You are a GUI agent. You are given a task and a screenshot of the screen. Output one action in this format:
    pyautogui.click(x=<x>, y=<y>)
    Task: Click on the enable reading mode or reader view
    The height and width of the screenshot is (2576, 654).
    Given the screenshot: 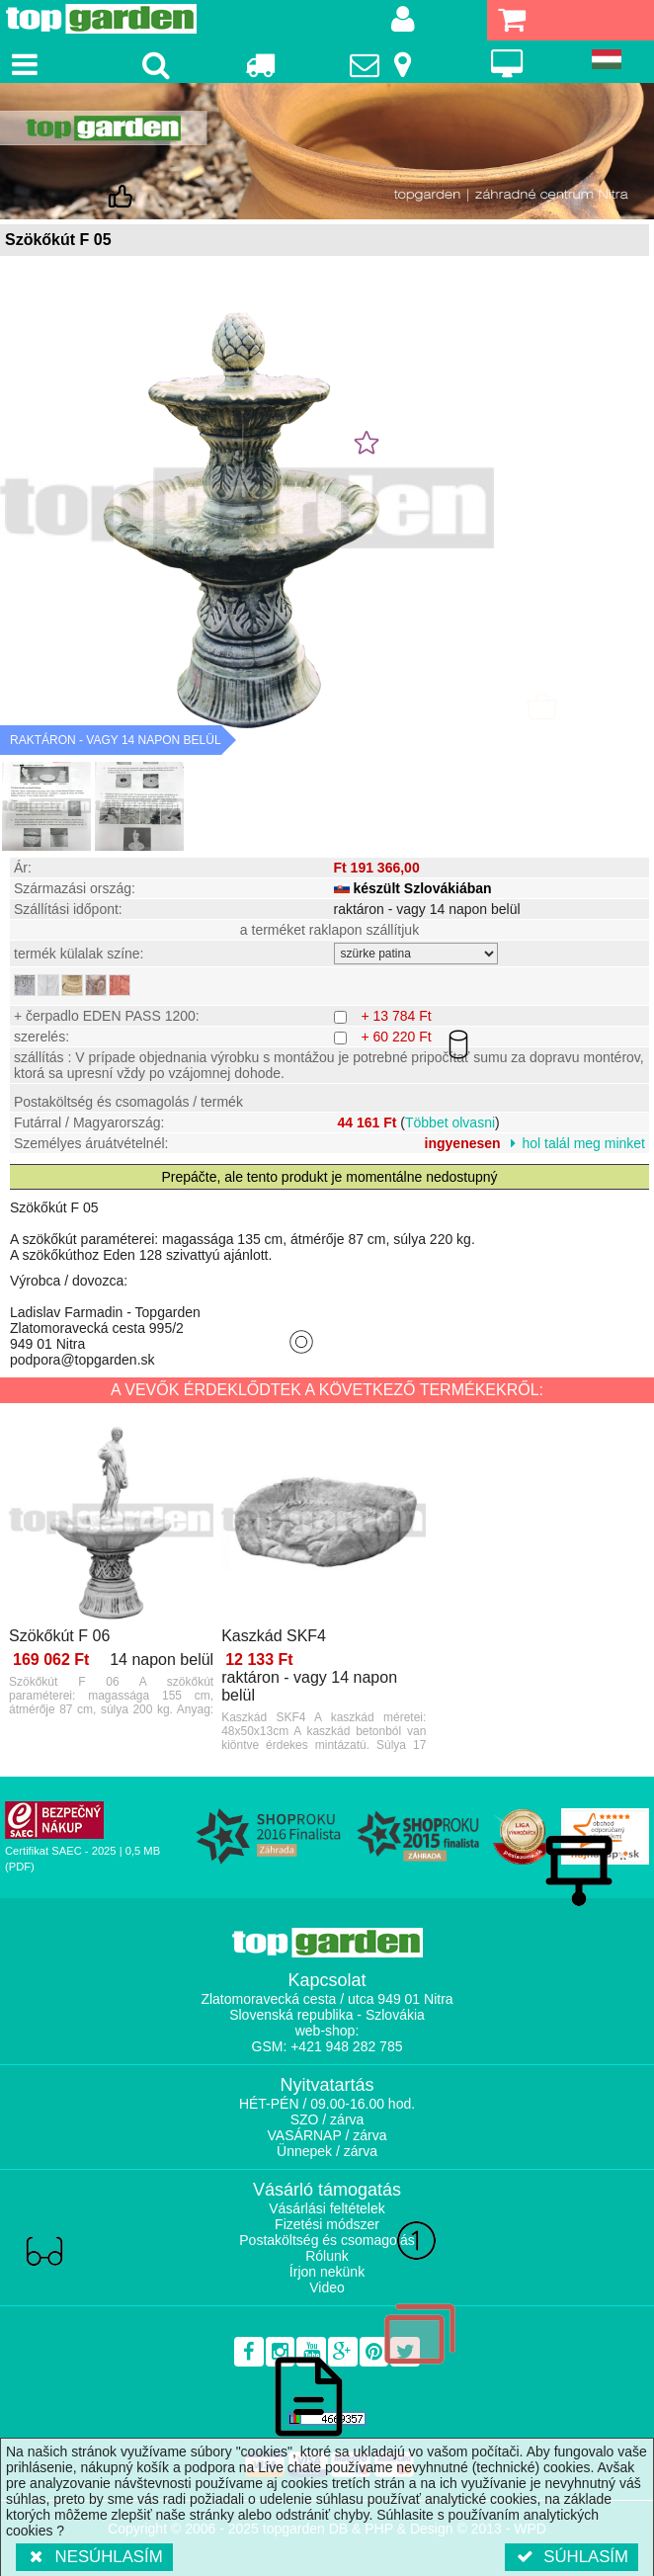 What is the action you would take?
    pyautogui.click(x=44, y=2252)
    